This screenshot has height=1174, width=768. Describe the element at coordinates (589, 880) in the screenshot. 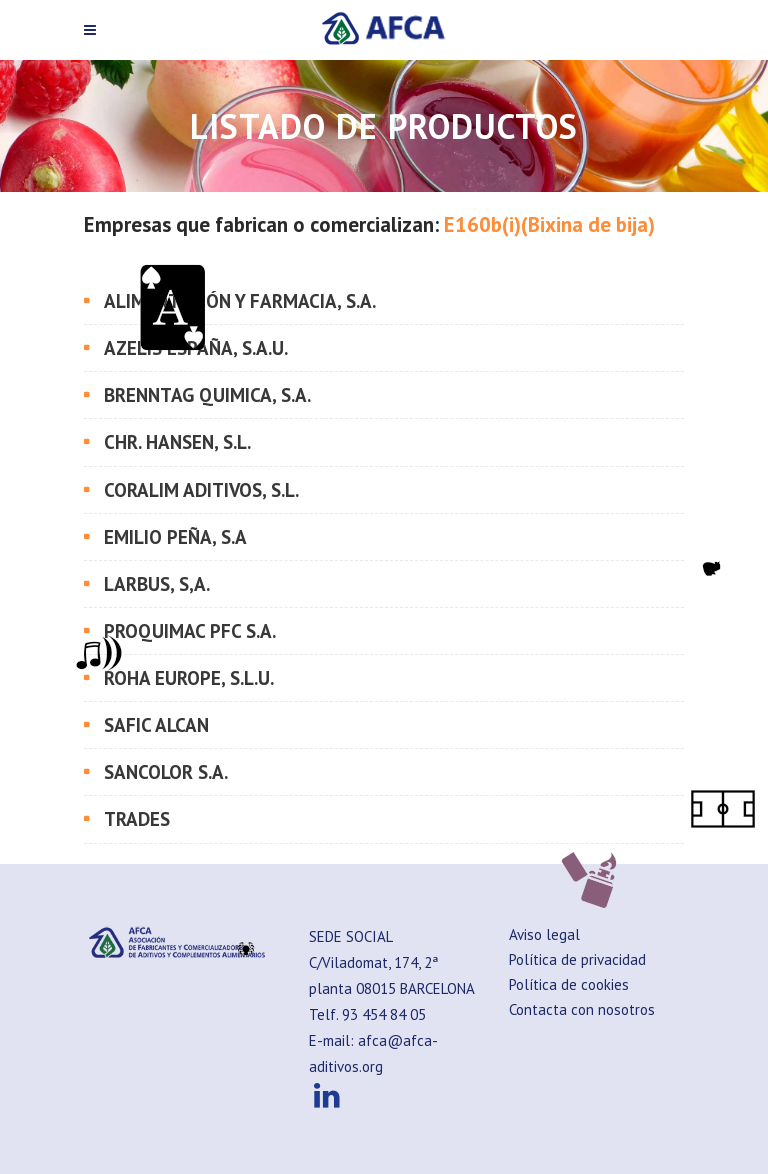

I see `ignite or activate a fire-related feature` at that location.